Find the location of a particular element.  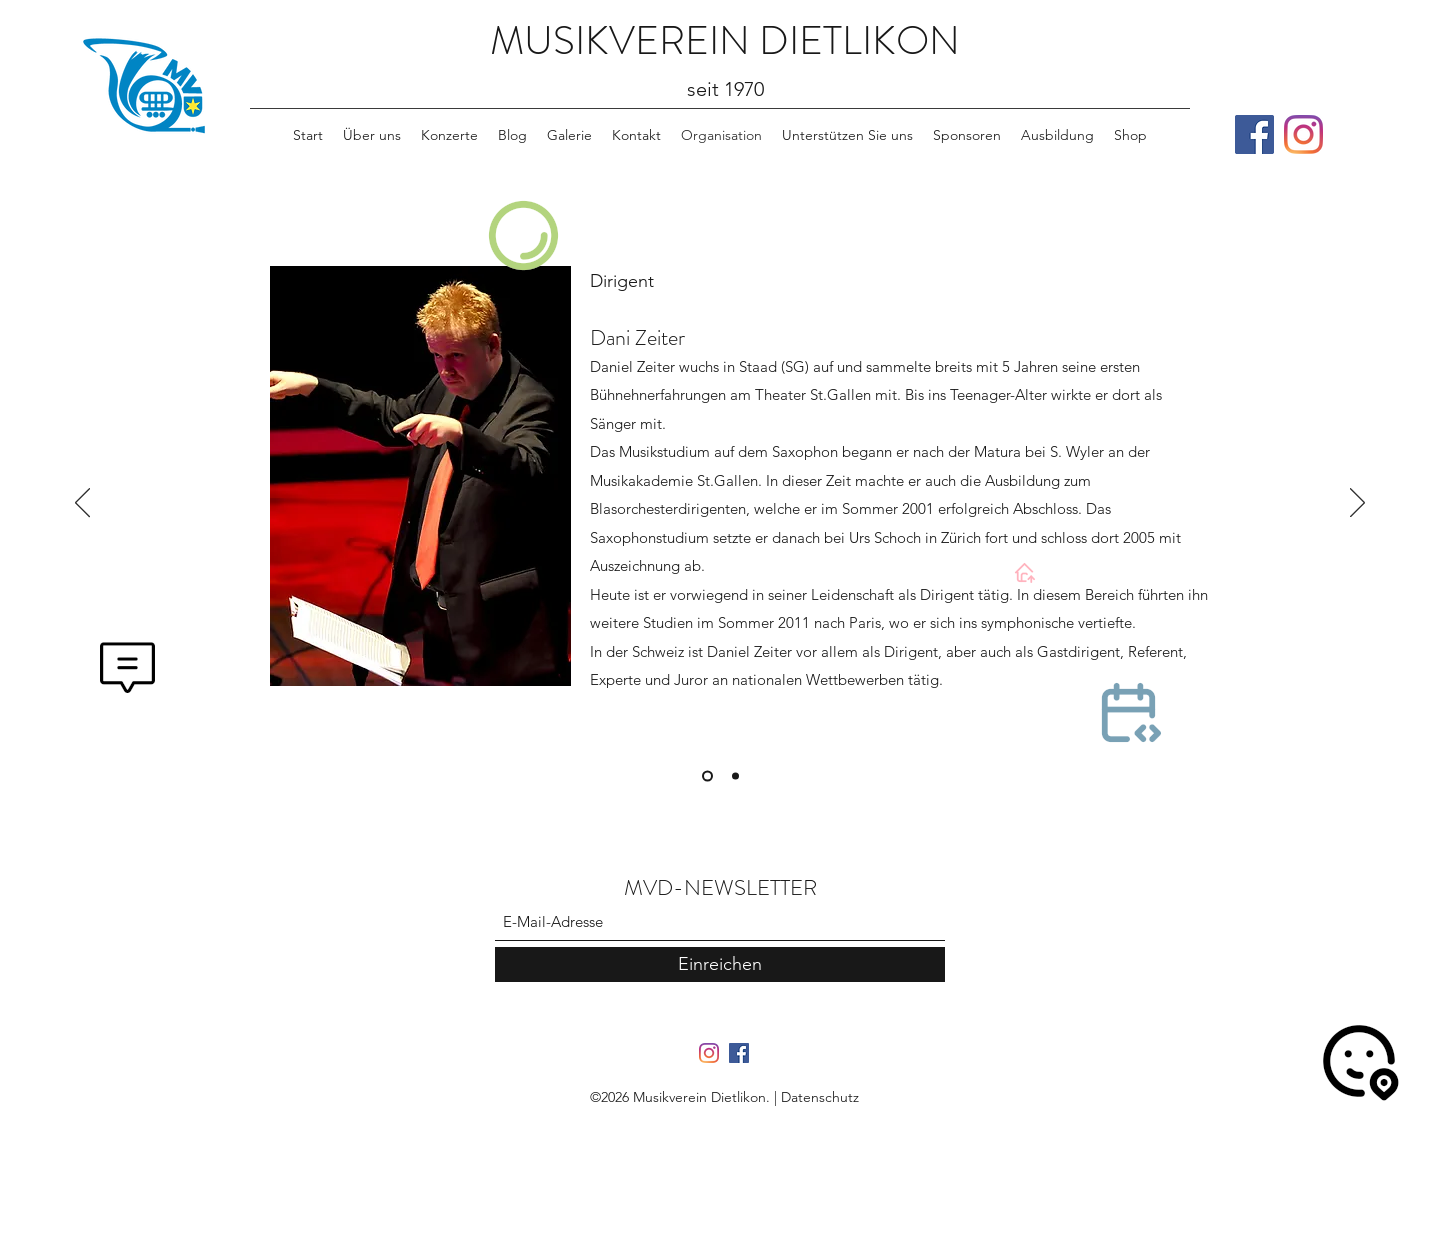

pin your current mood or status is located at coordinates (1359, 1061).